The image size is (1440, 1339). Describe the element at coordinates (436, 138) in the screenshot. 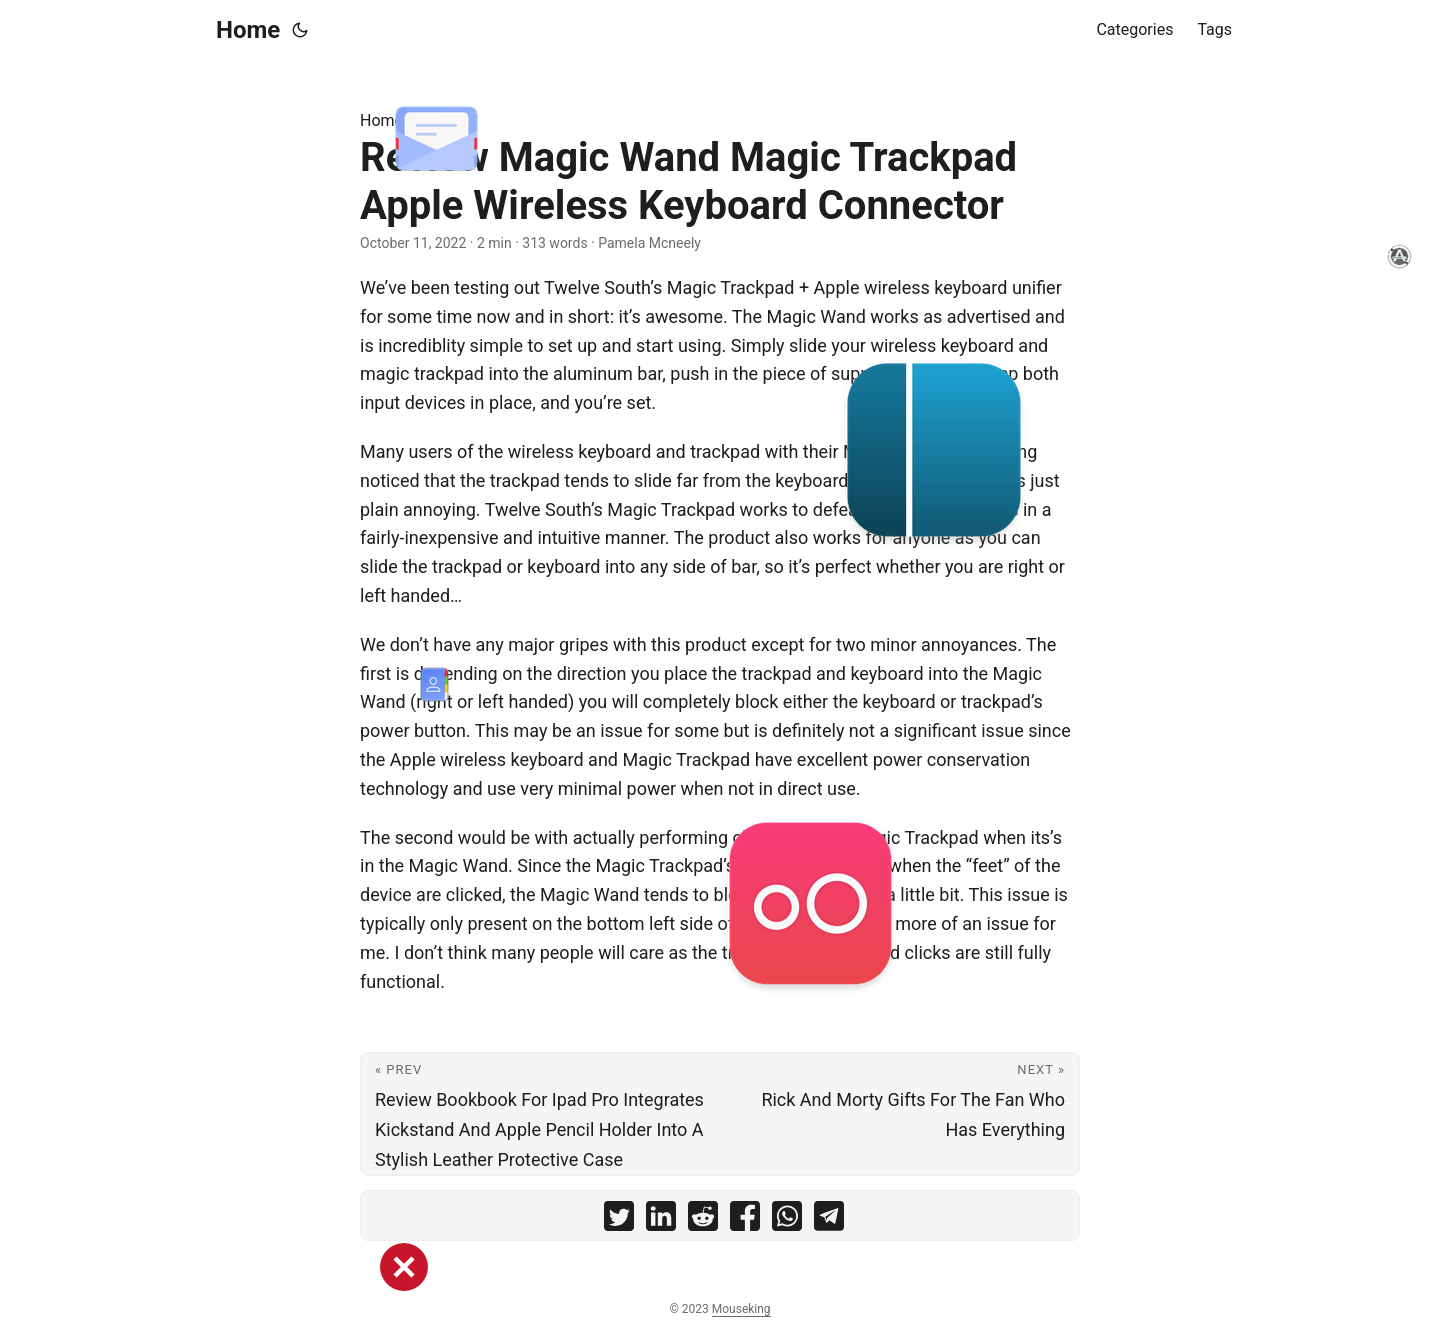

I see `open evolution email and calendar application` at that location.